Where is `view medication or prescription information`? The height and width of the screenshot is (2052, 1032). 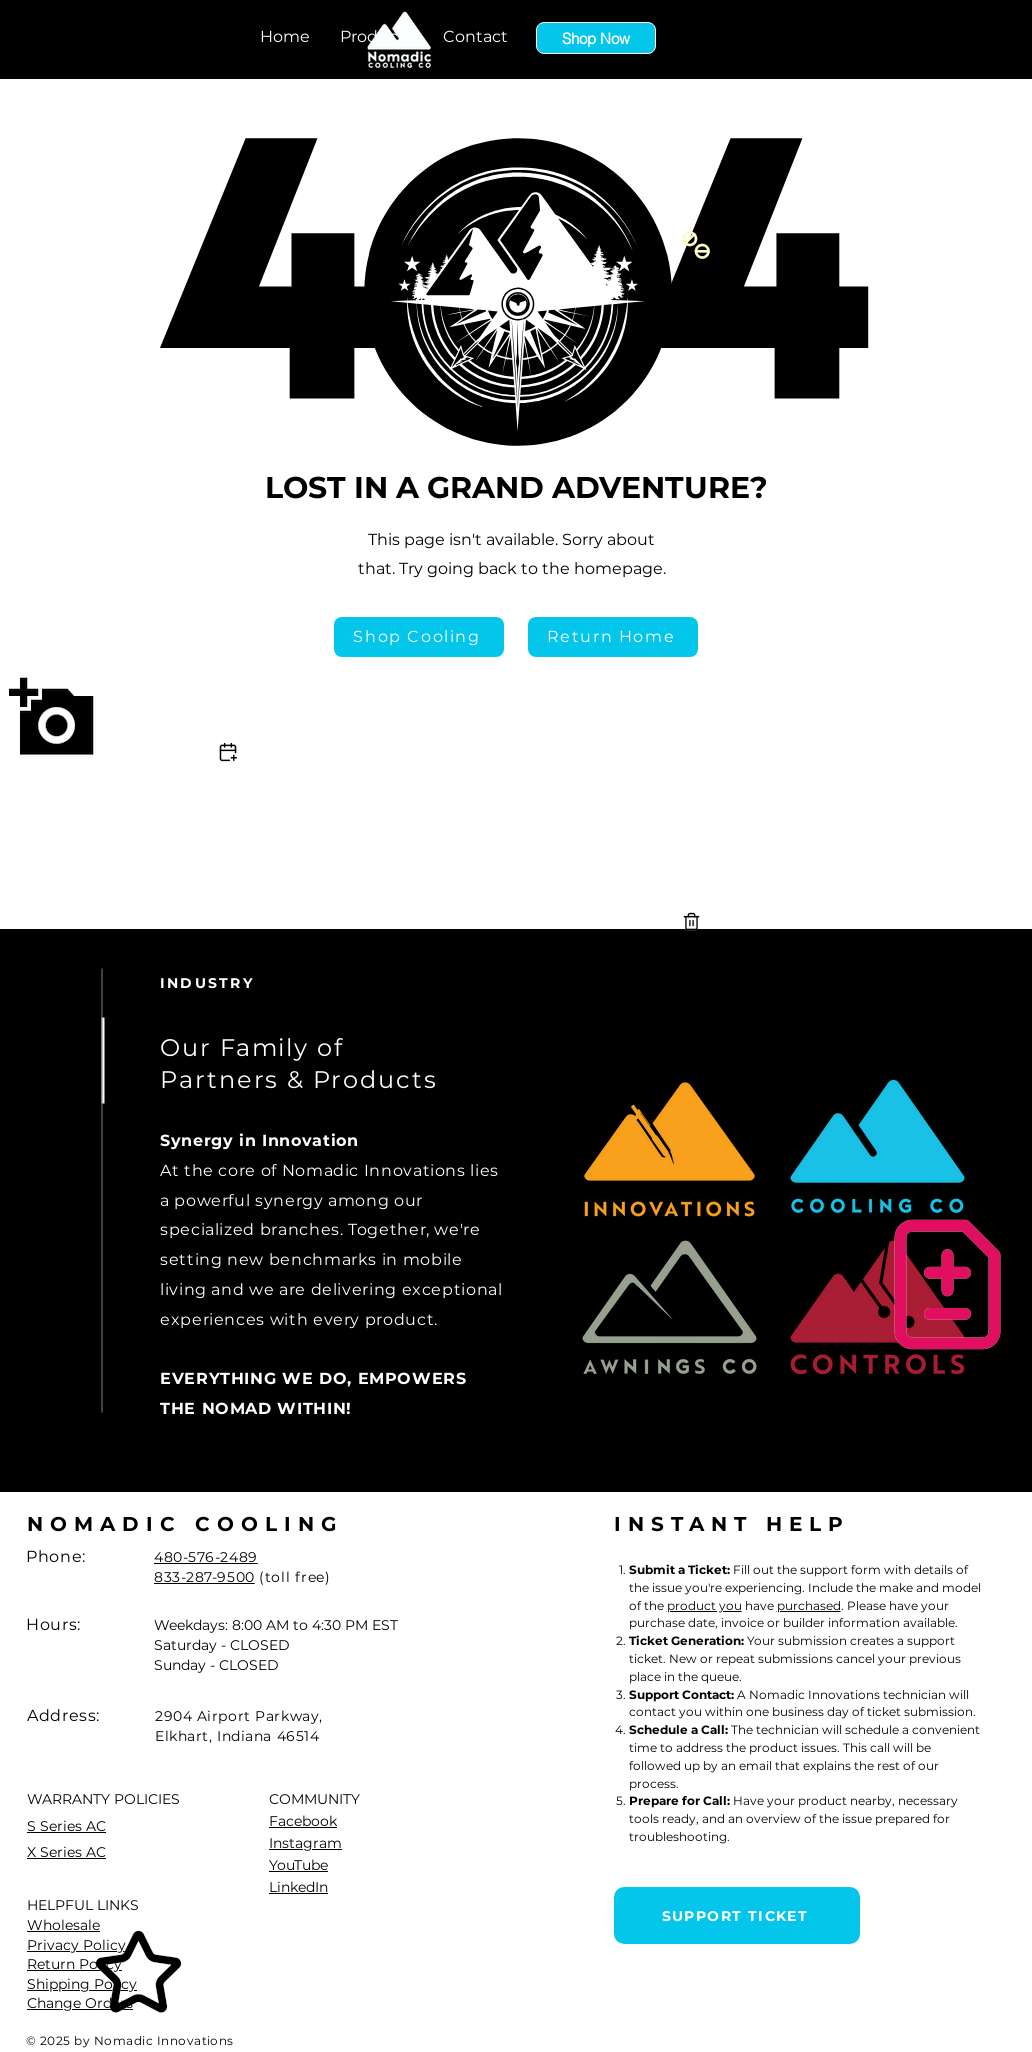
view medication or prescription information is located at coordinates (696, 245).